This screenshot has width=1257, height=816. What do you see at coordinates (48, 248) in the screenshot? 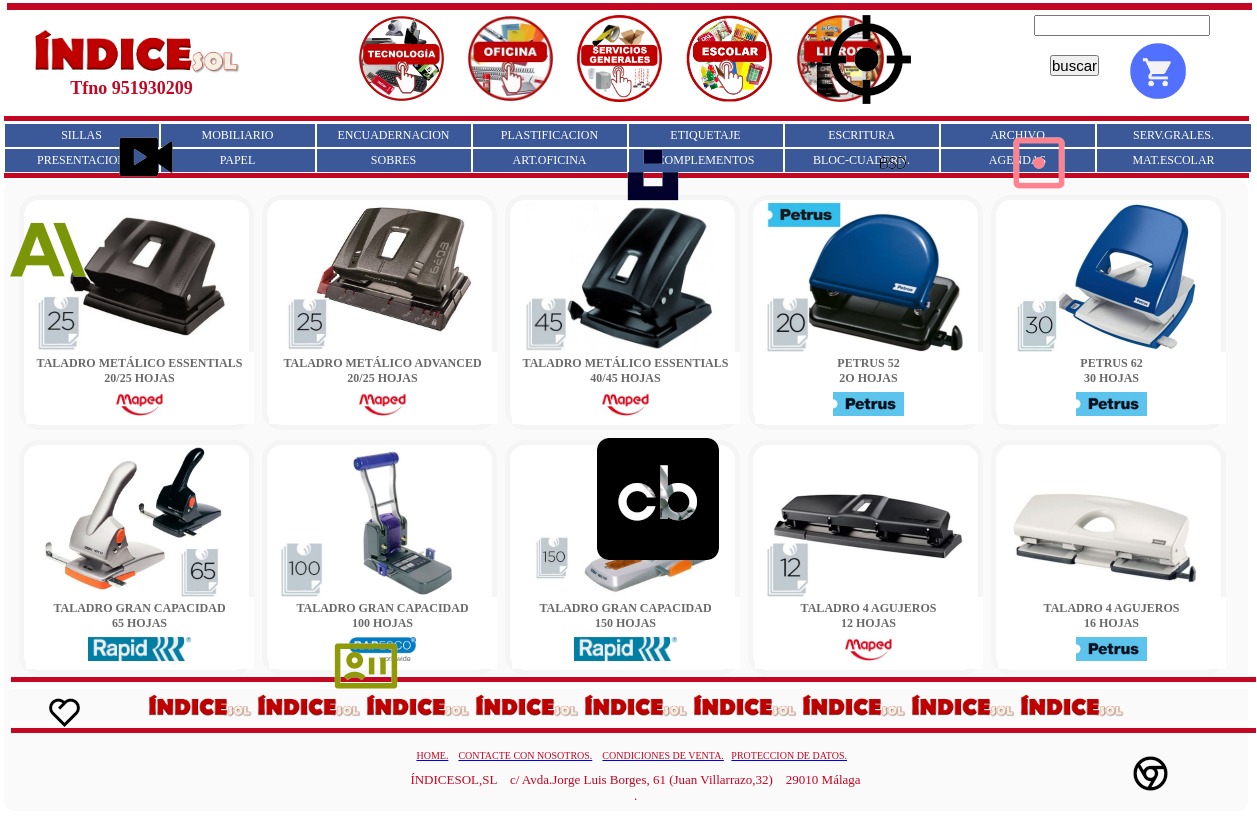
I see `Anthropic company logo` at bounding box center [48, 248].